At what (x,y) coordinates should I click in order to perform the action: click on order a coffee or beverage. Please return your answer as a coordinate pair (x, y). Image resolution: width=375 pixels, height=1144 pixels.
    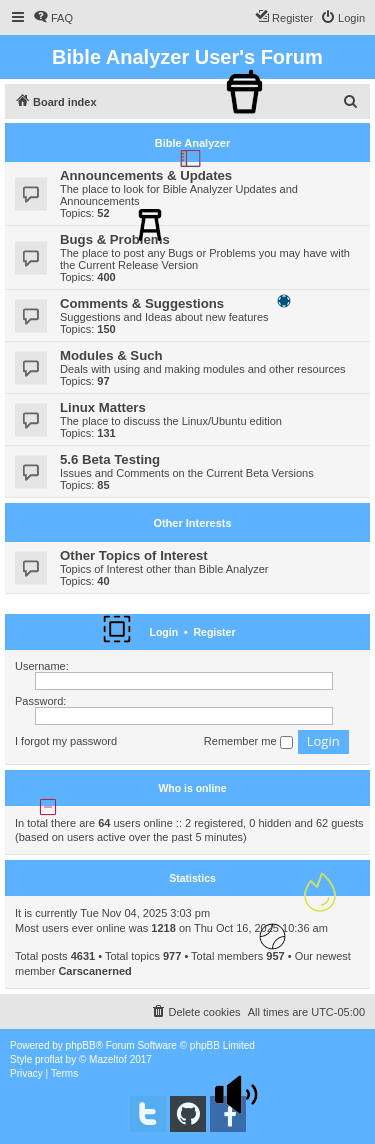
    Looking at the image, I should click on (244, 91).